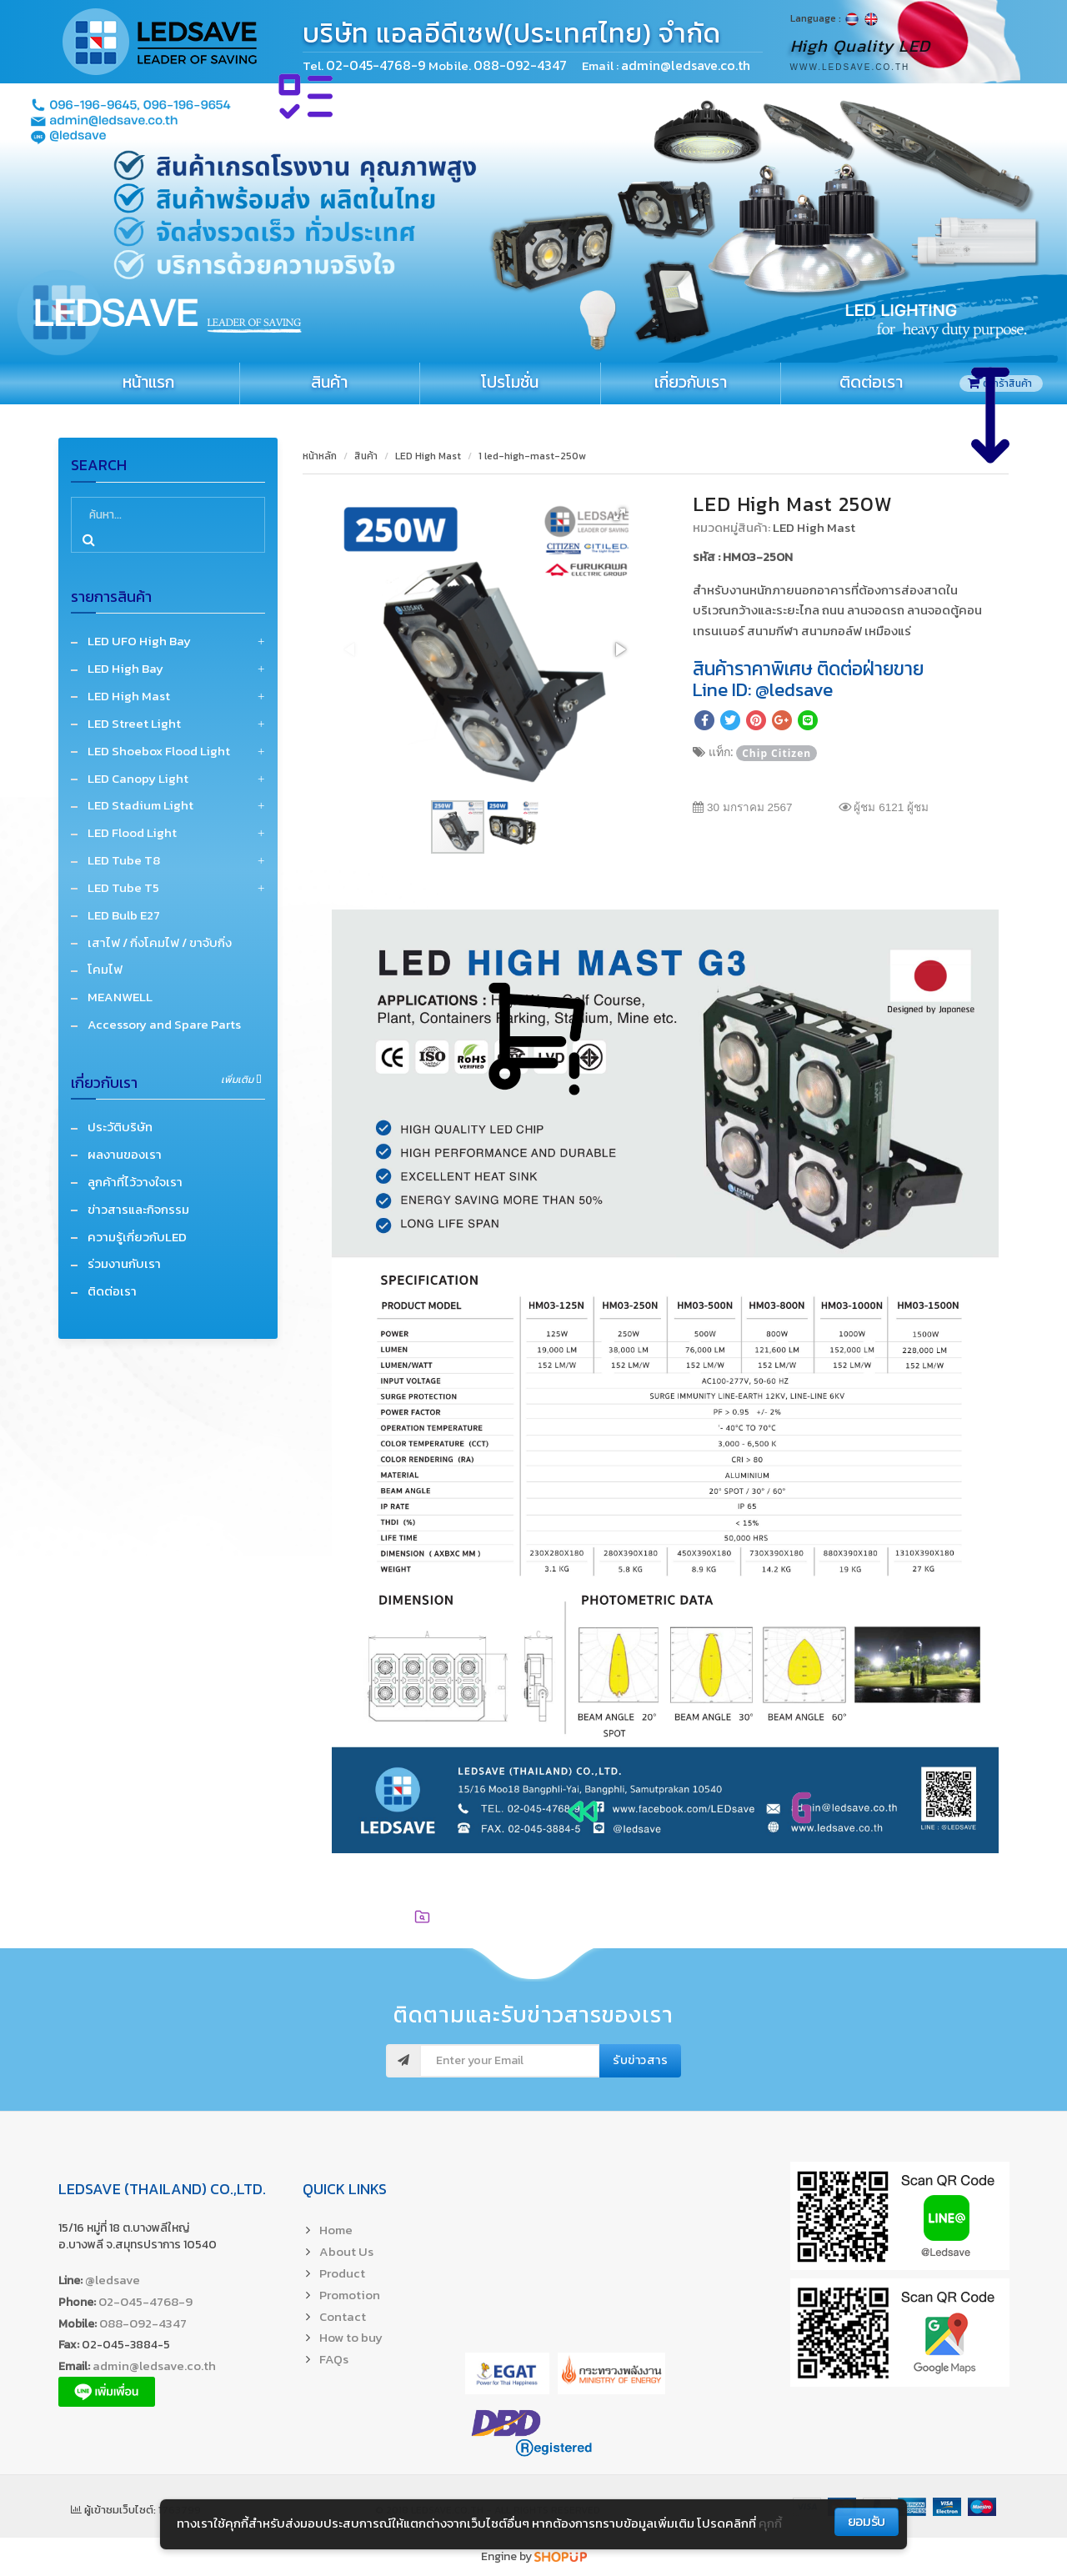 The height and width of the screenshot is (2576, 1067). Describe the element at coordinates (537, 1036) in the screenshot. I see `cart requires attention or has an issue` at that location.